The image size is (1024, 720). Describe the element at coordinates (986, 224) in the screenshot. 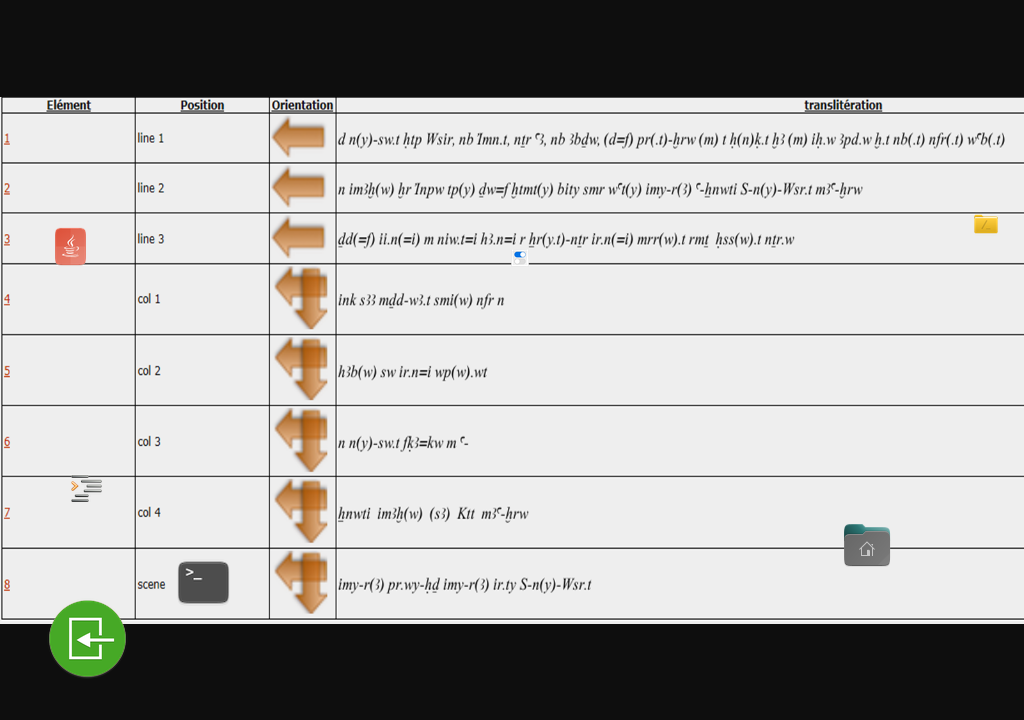

I see `access the root directory or top-level folder` at that location.